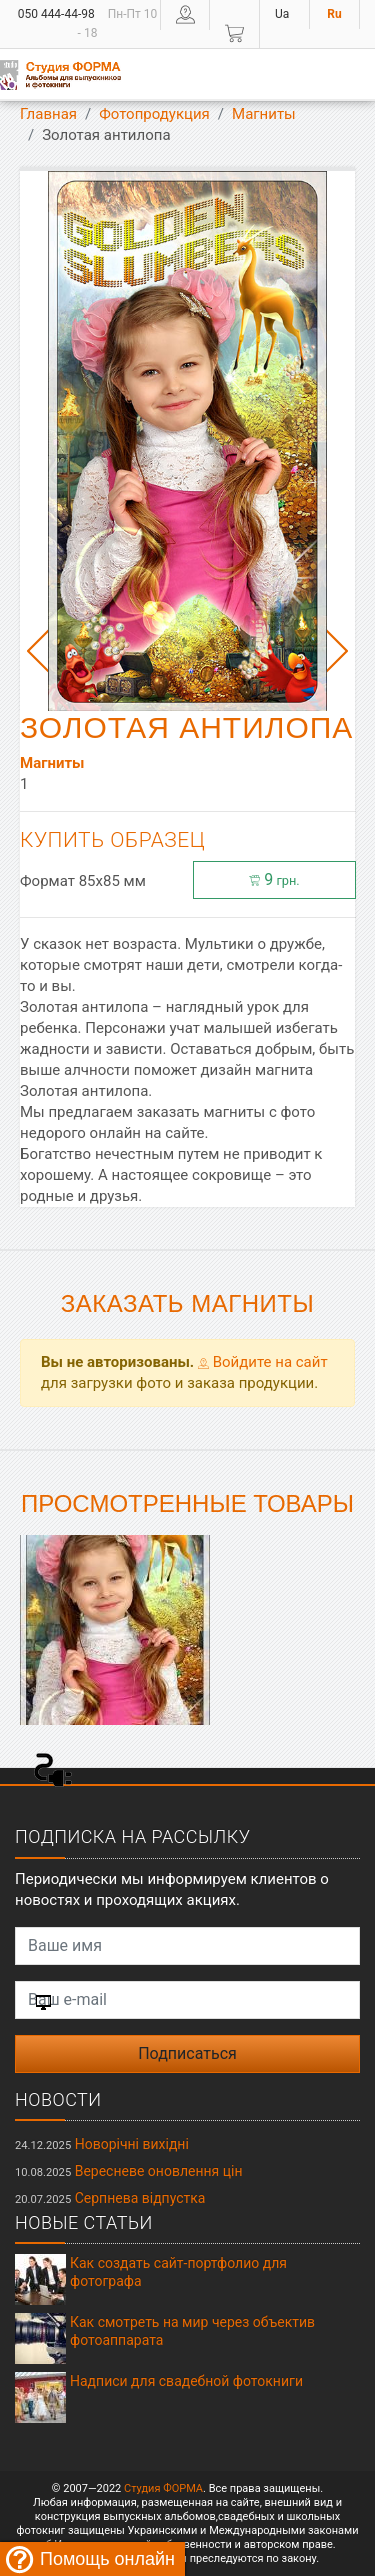 The height and width of the screenshot is (2576, 375). I want to click on switch to desktop view, so click(43, 2002).